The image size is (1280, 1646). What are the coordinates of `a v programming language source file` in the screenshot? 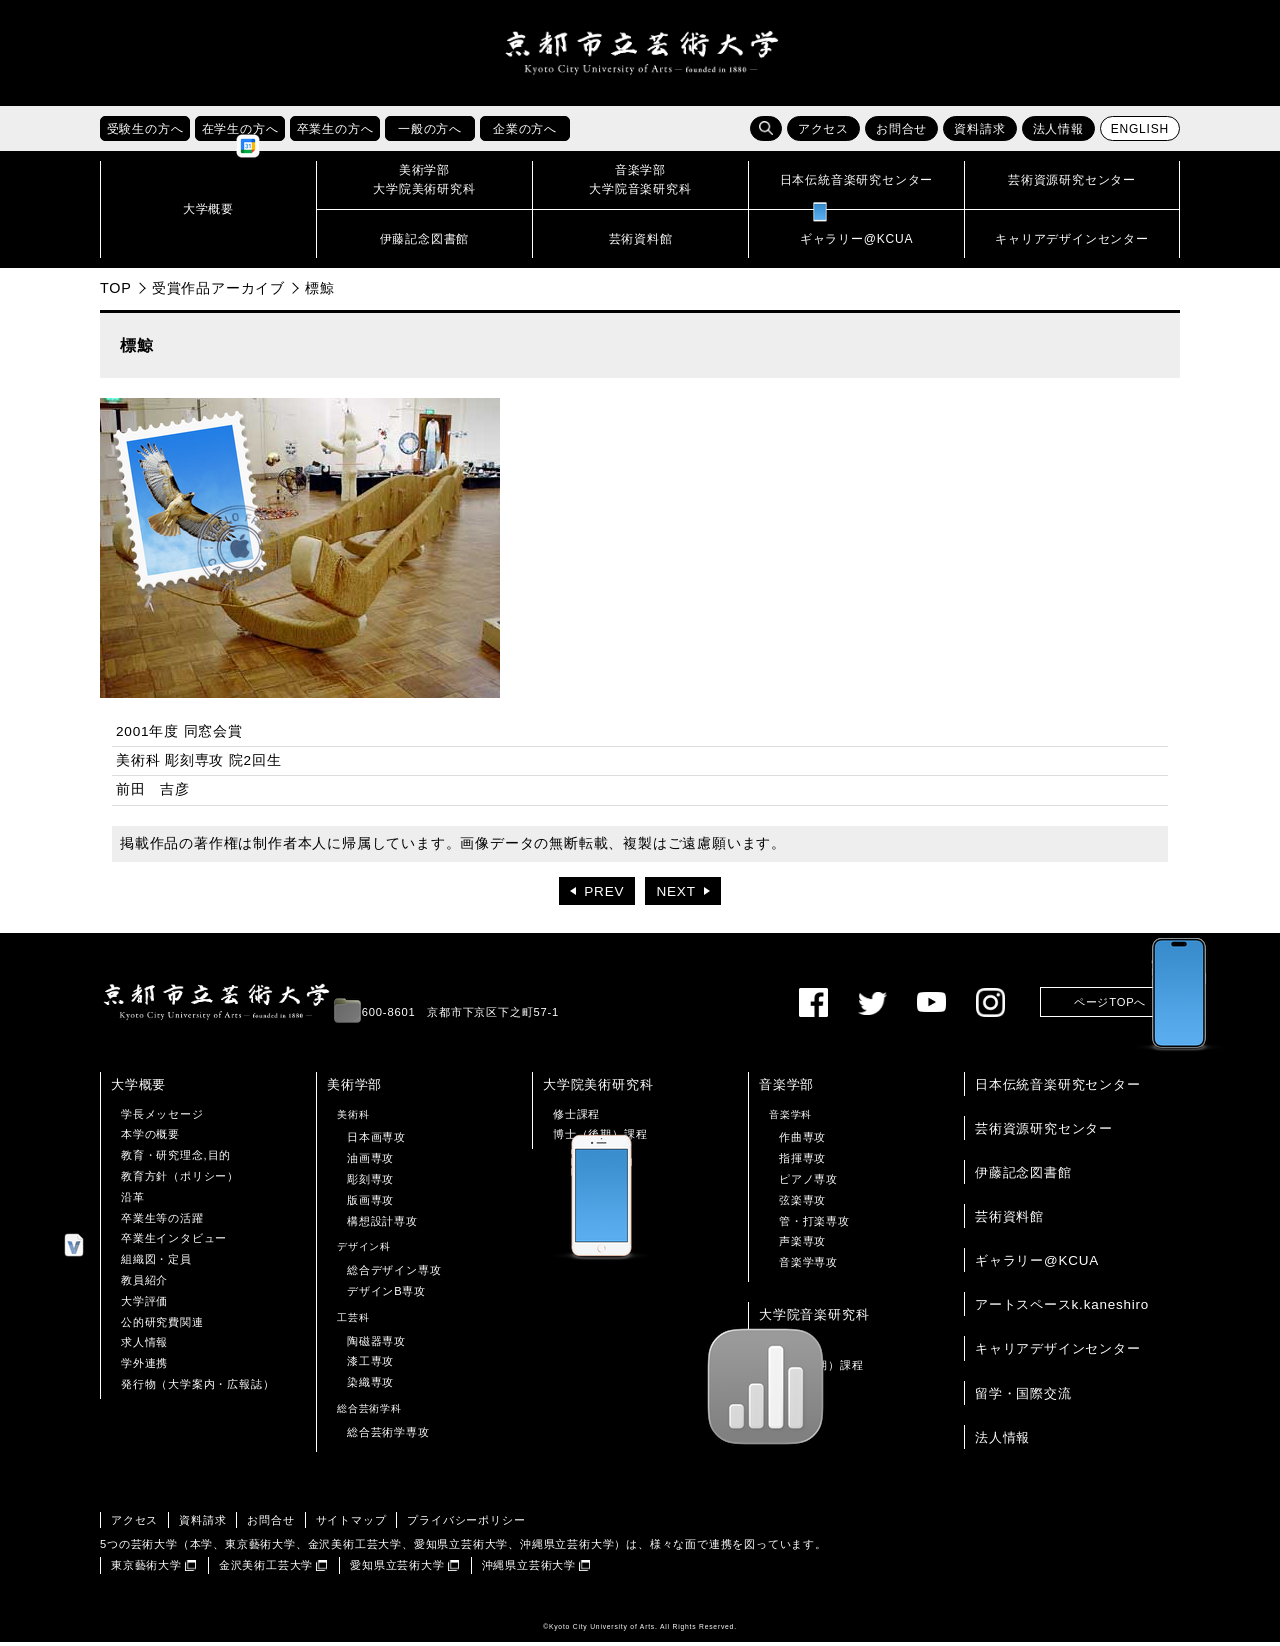 It's located at (74, 1245).